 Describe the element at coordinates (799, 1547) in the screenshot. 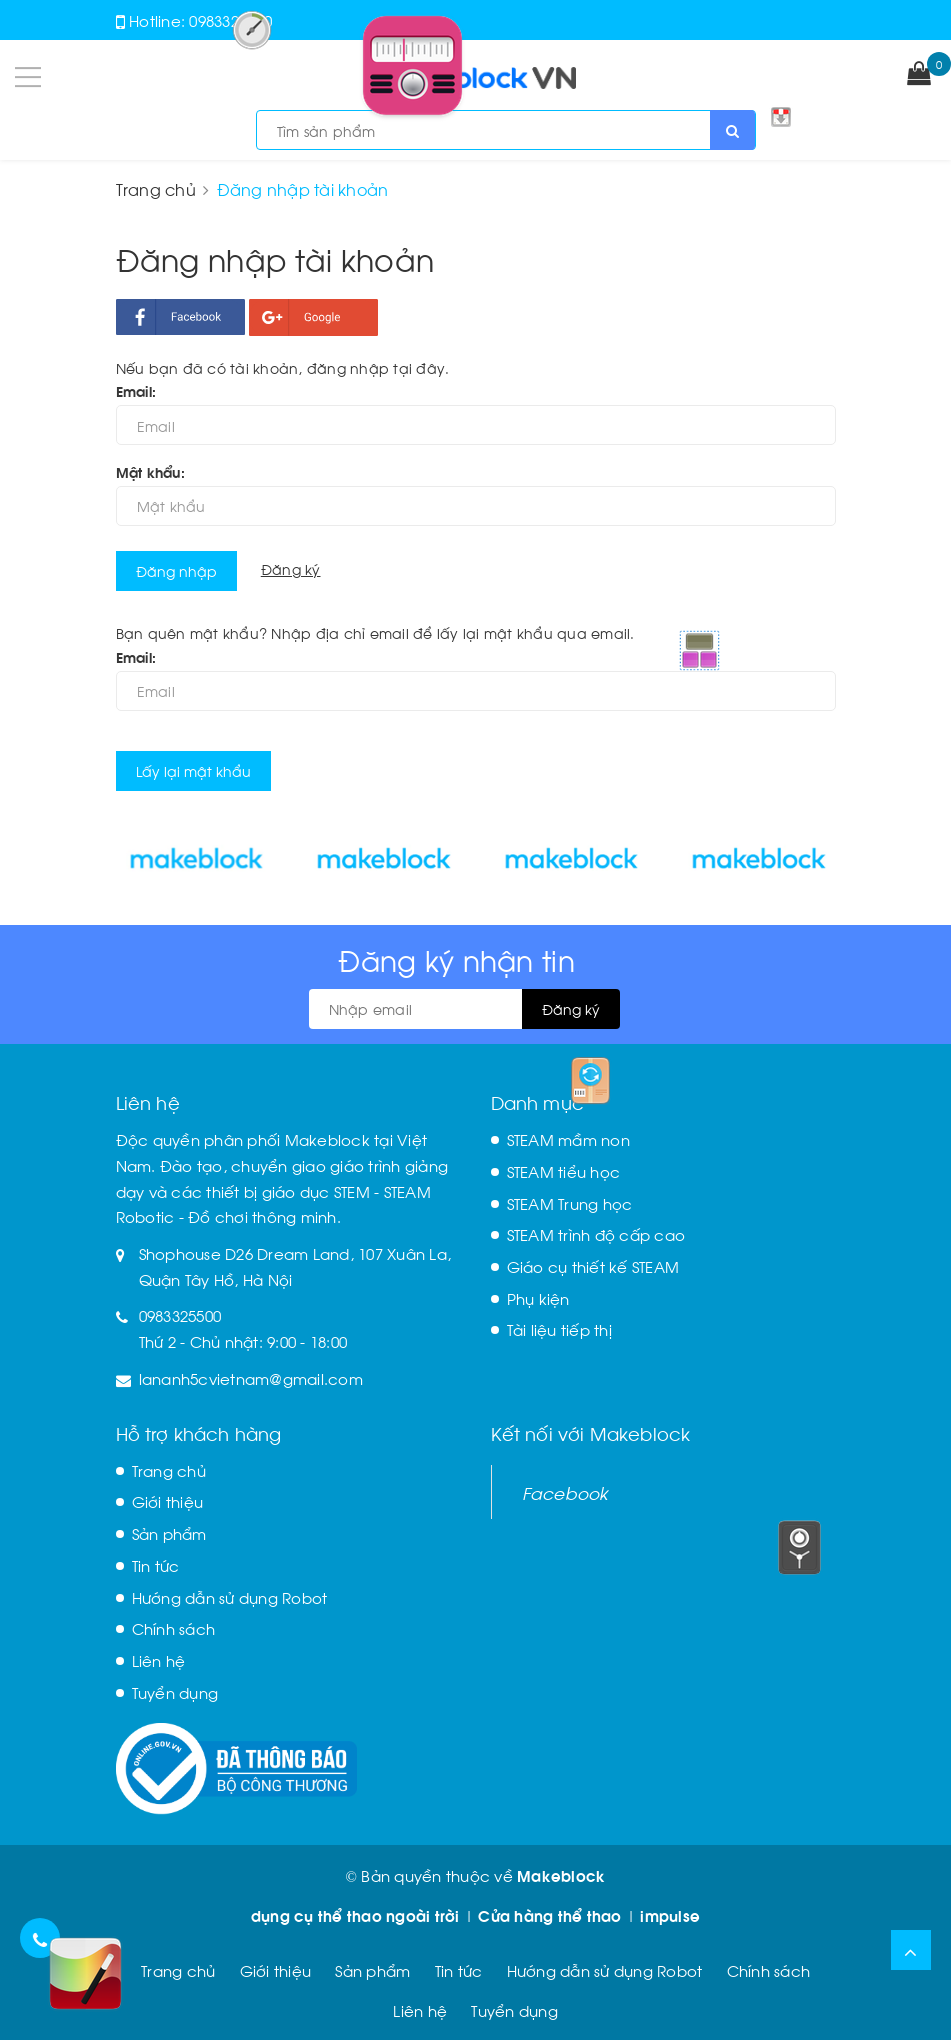

I see `open Déjà Dup backup application` at that location.